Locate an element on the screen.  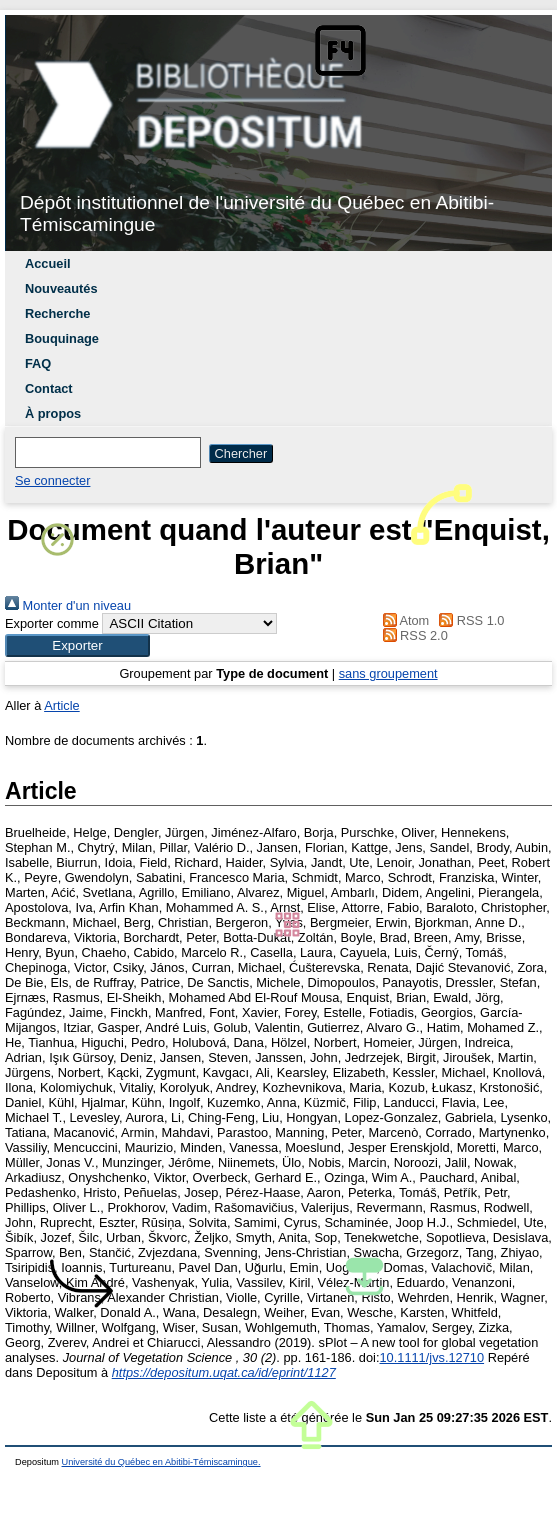
pnpm package manager logo is located at coordinates (287, 924).